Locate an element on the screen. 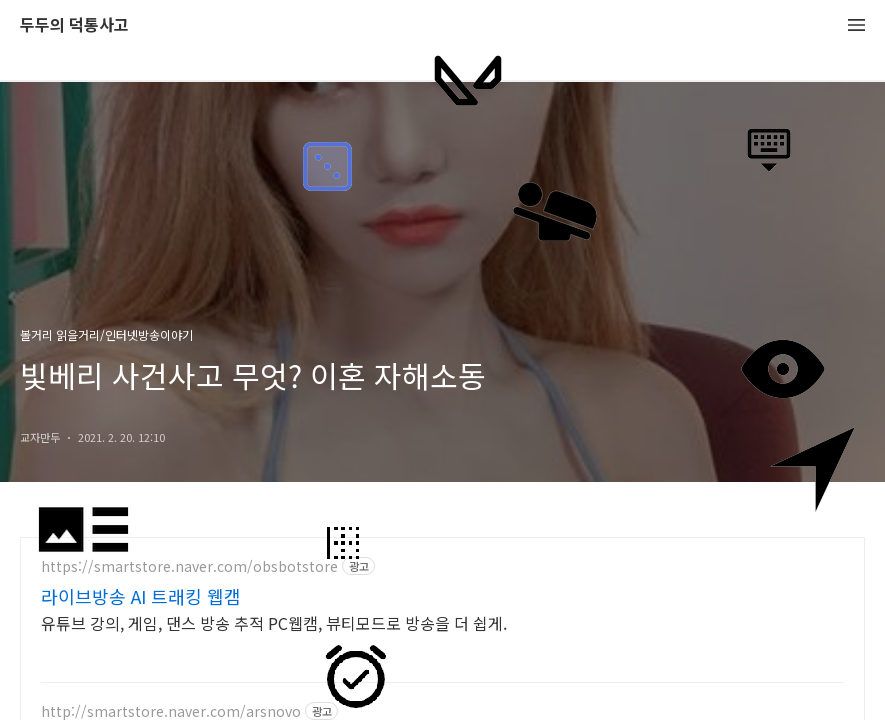 Image resolution: width=885 pixels, height=720 pixels. alarm is set and active is located at coordinates (356, 676).